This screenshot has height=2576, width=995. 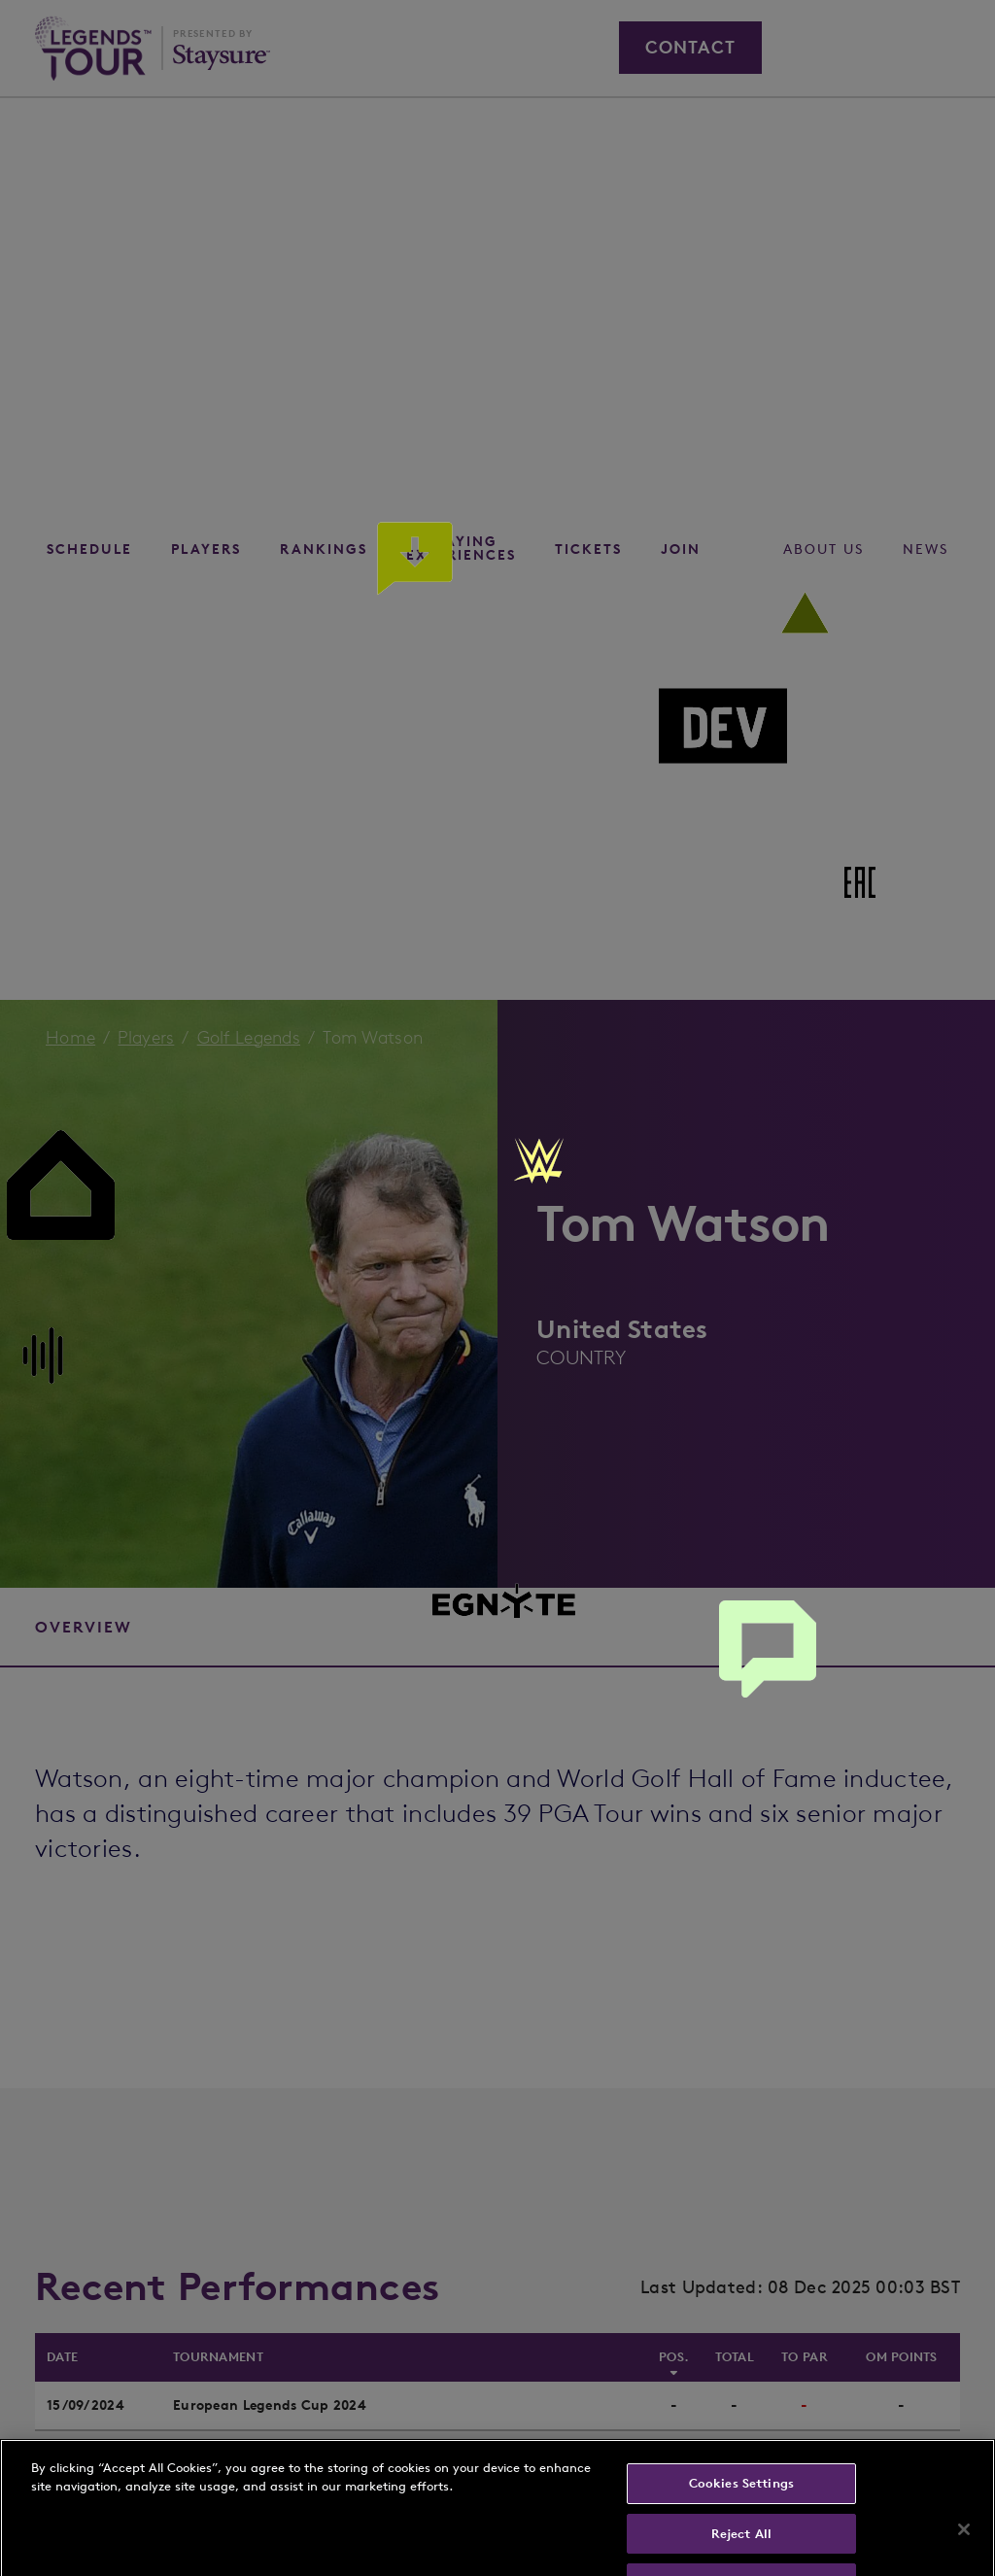 I want to click on open egnyte cloud storage app, so click(x=503, y=1600).